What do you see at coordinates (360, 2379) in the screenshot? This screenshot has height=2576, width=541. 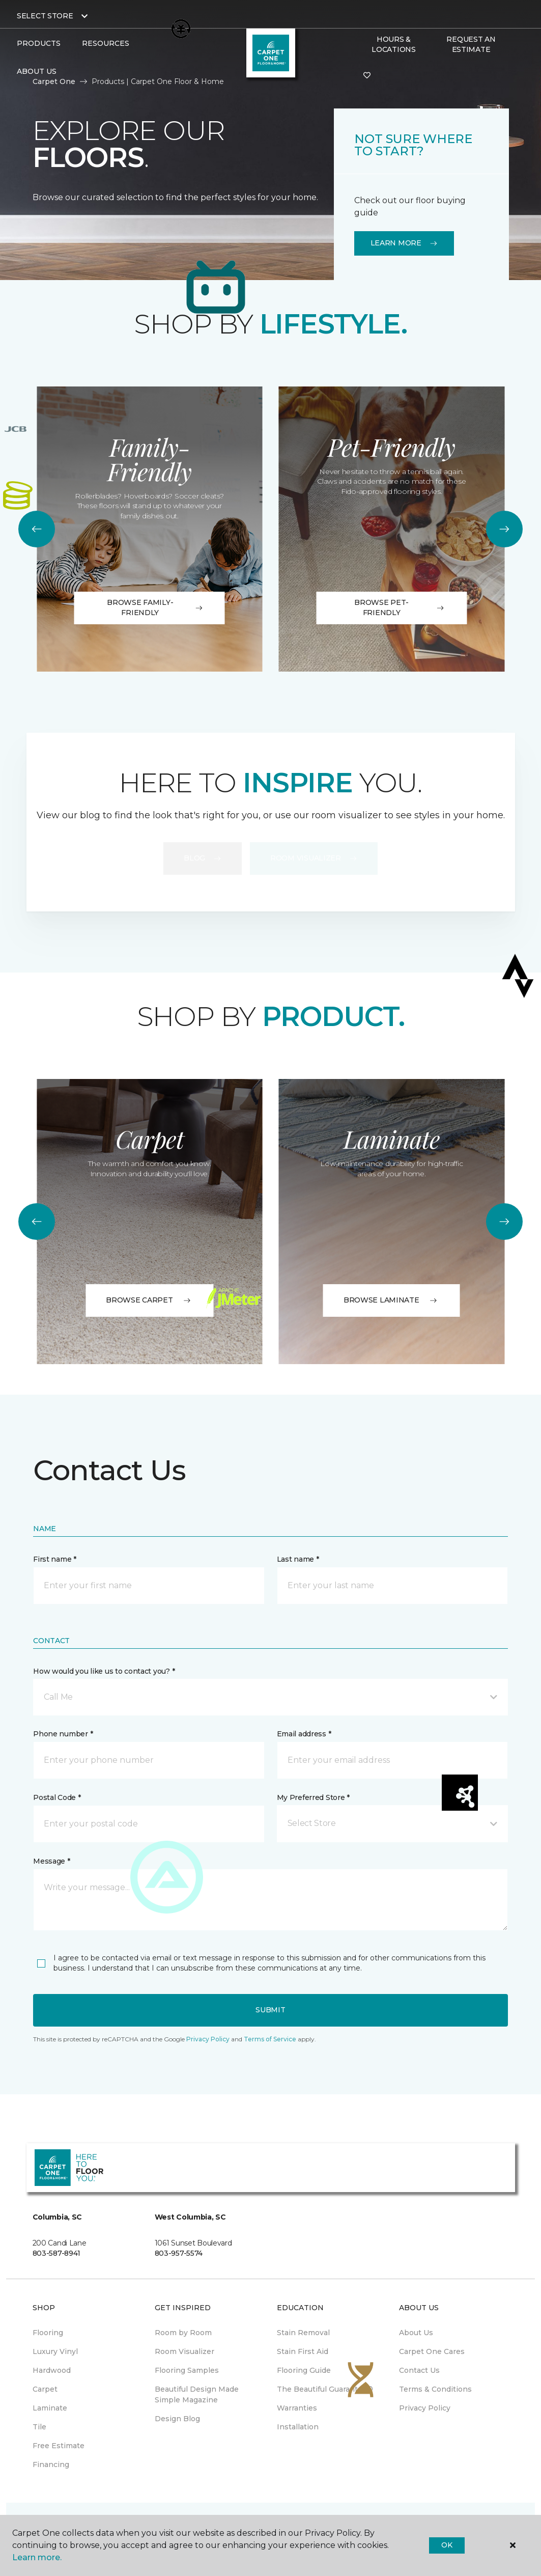 I see `access genetic or DNA-related information` at bounding box center [360, 2379].